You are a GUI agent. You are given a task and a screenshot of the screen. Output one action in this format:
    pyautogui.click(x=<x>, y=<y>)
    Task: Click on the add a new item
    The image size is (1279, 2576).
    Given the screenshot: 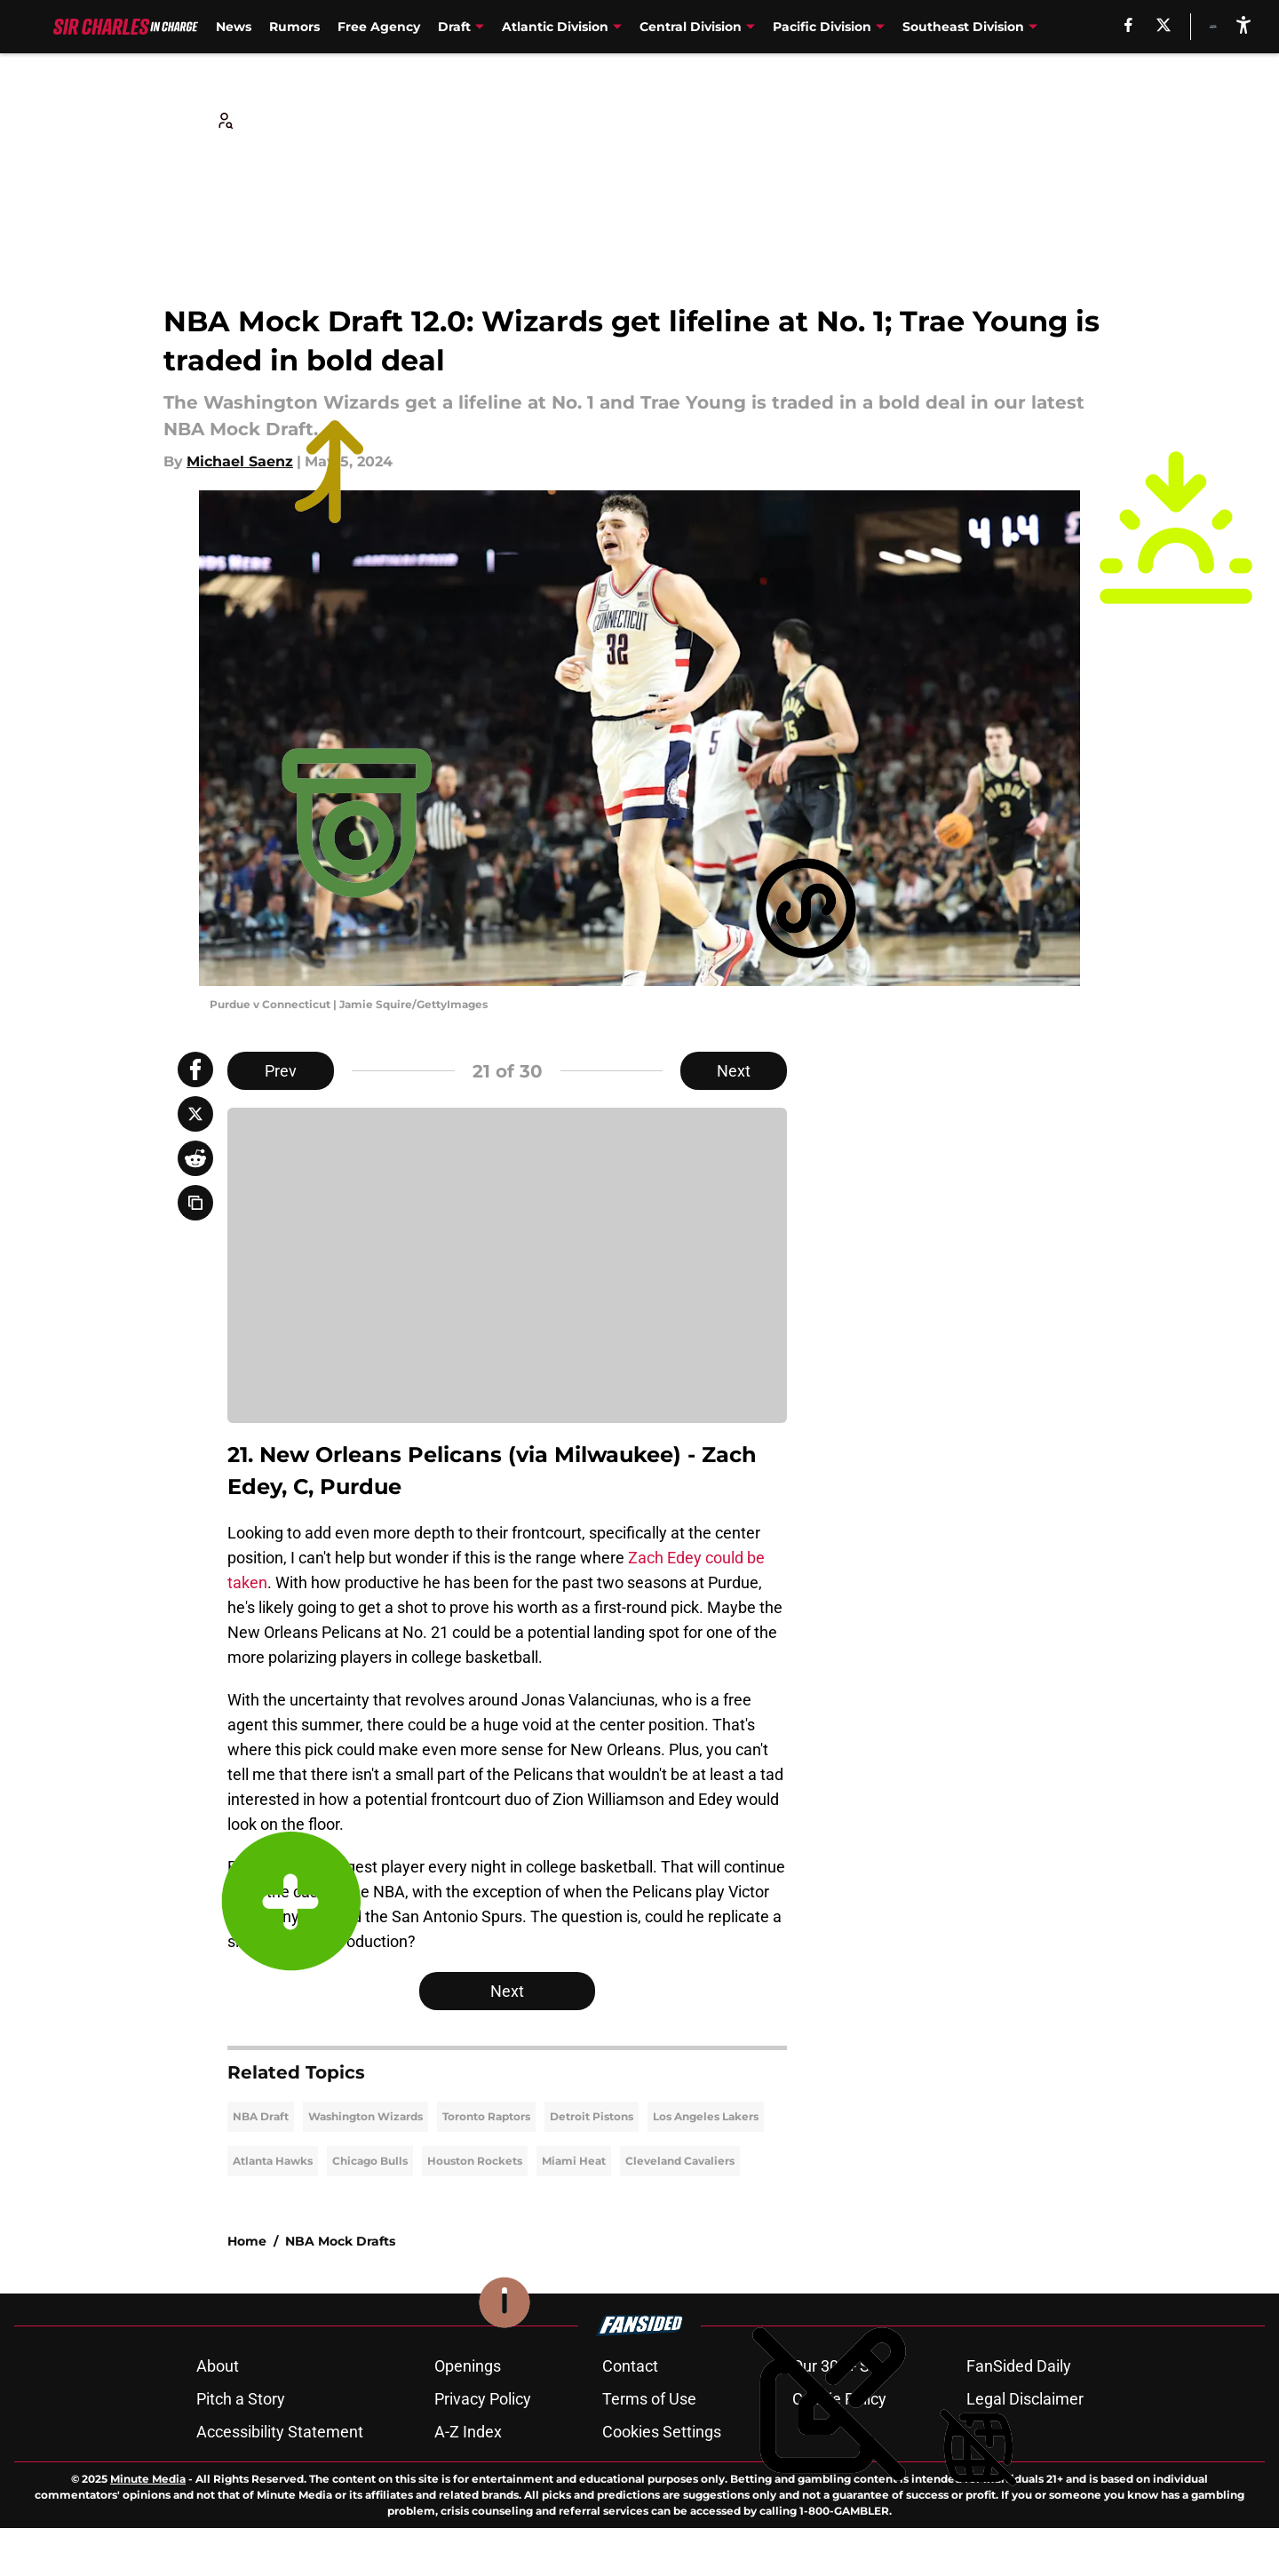 What is the action you would take?
    pyautogui.click(x=290, y=1902)
    